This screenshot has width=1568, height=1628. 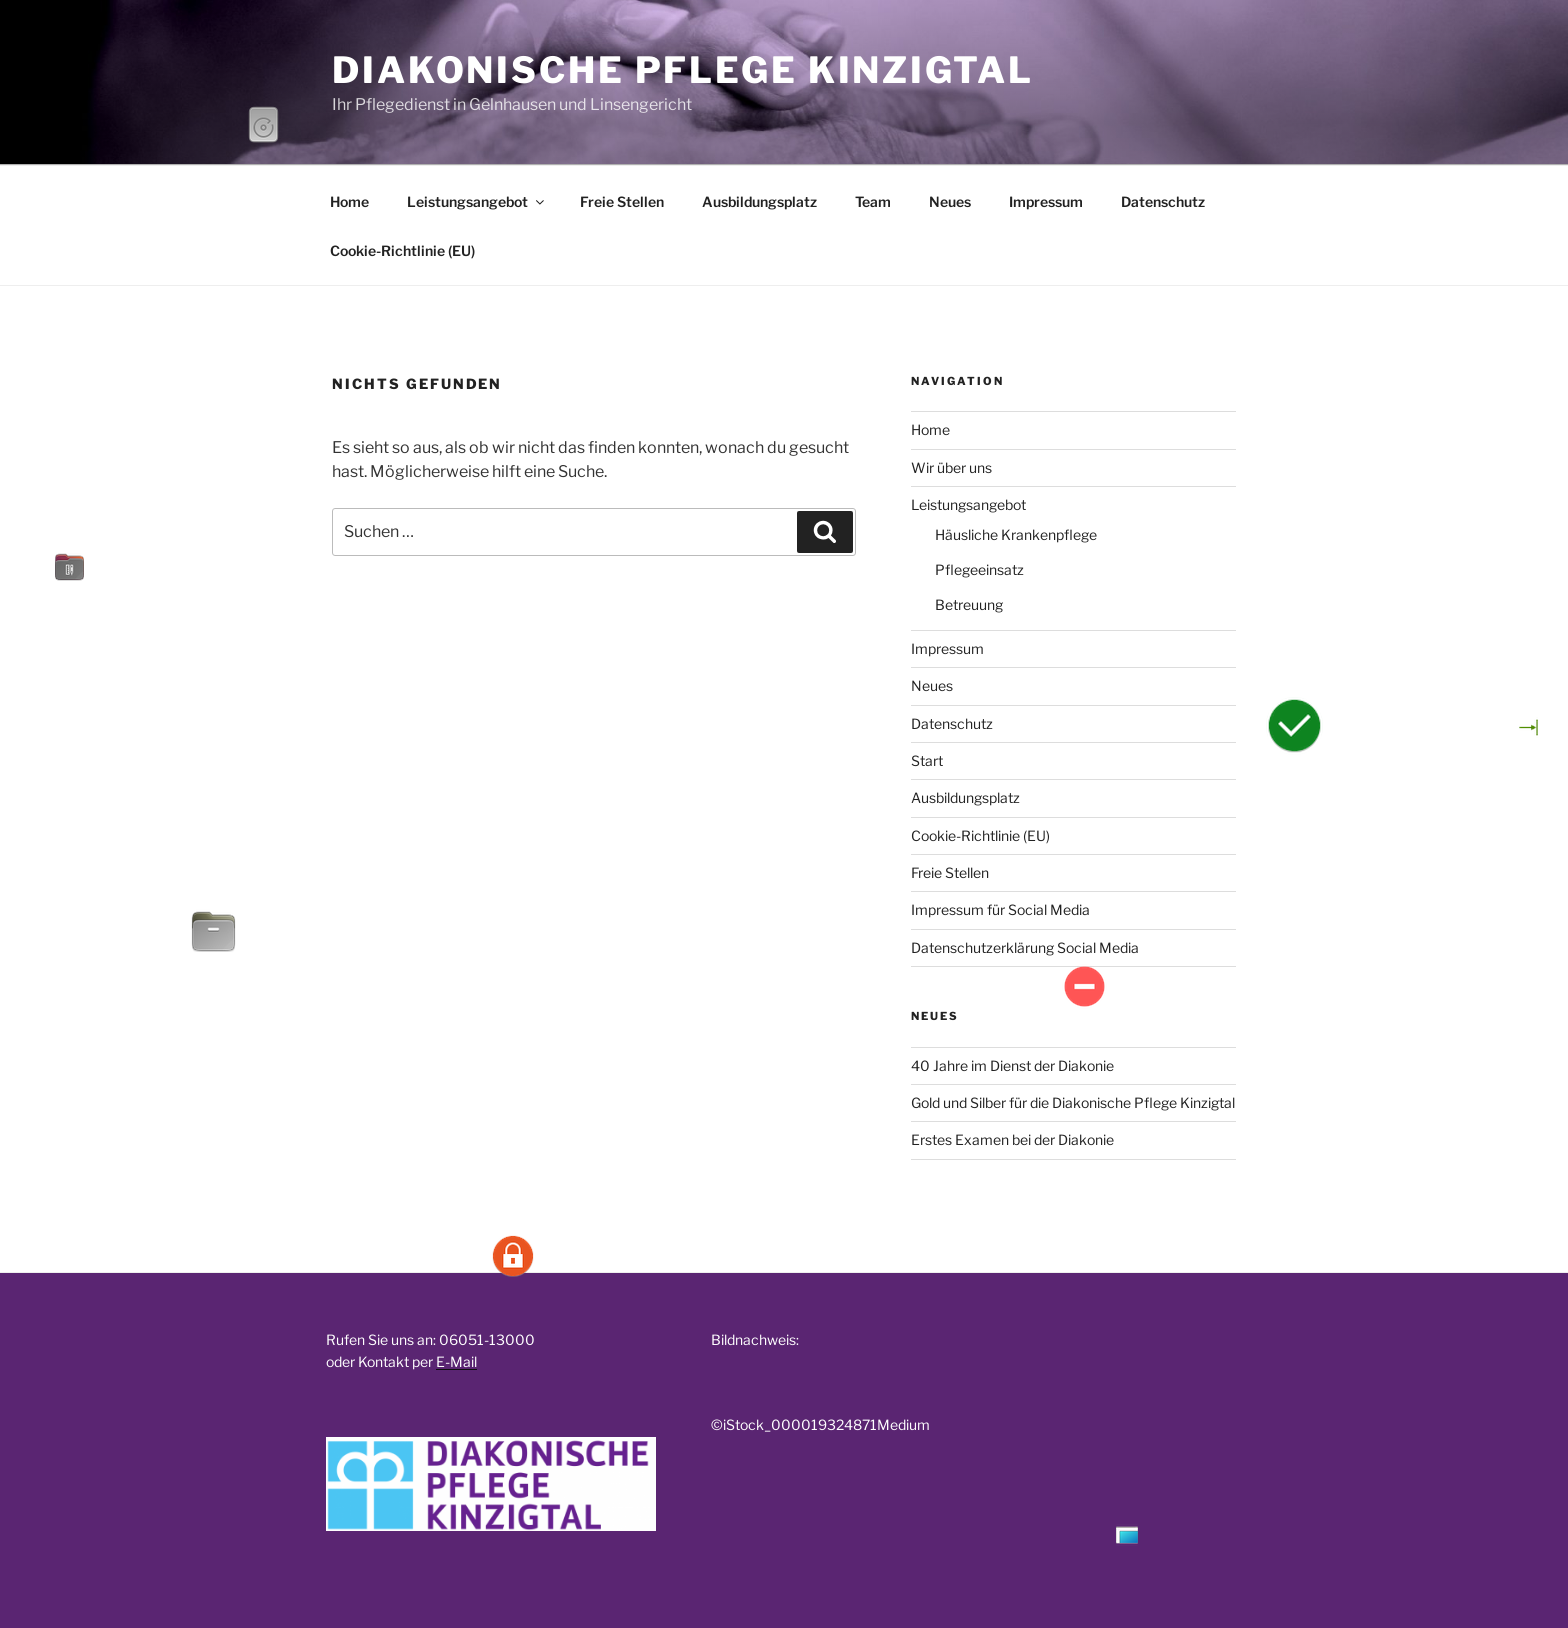 What do you see at coordinates (1528, 727) in the screenshot?
I see `jump to the last item in a list` at bounding box center [1528, 727].